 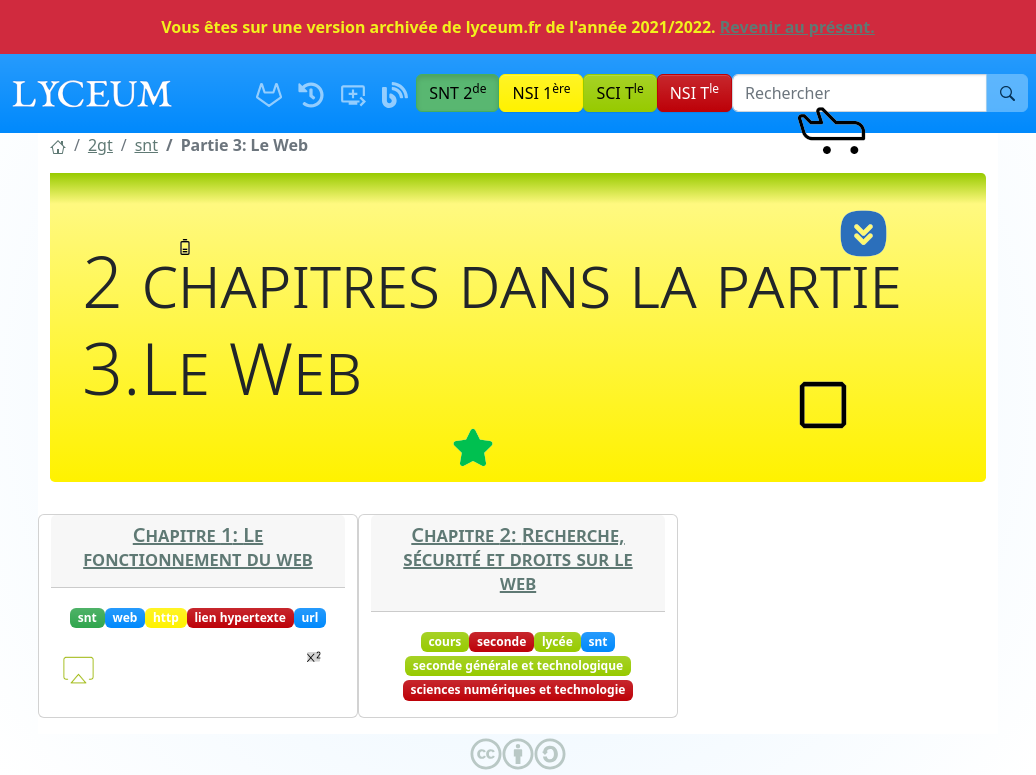 What do you see at coordinates (185, 247) in the screenshot?
I see `indicates medium battery level` at bounding box center [185, 247].